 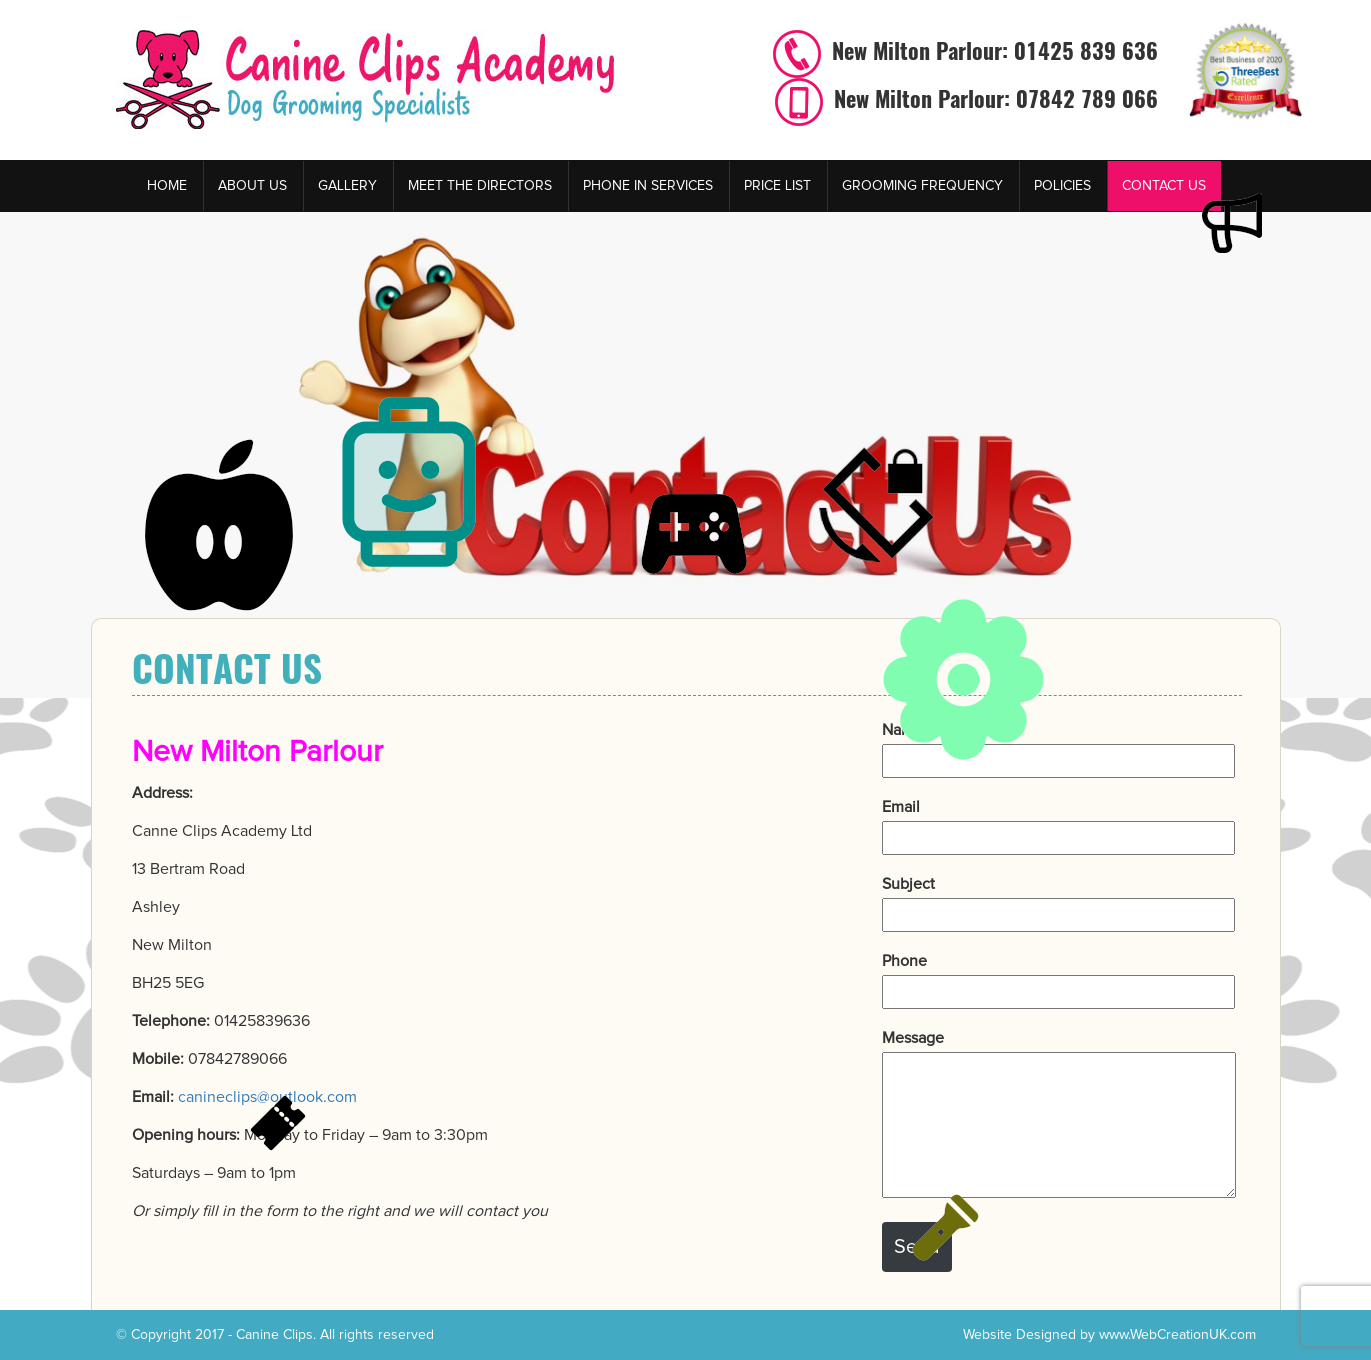 I want to click on access garden or plant care features, so click(x=963, y=679).